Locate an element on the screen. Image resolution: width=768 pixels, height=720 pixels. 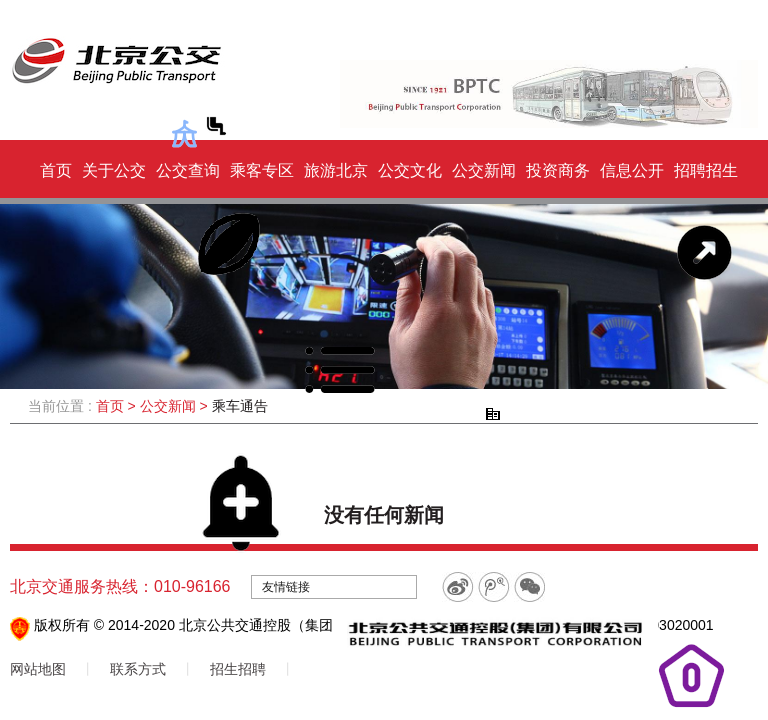
open link in new tab or external window is located at coordinates (704, 252).